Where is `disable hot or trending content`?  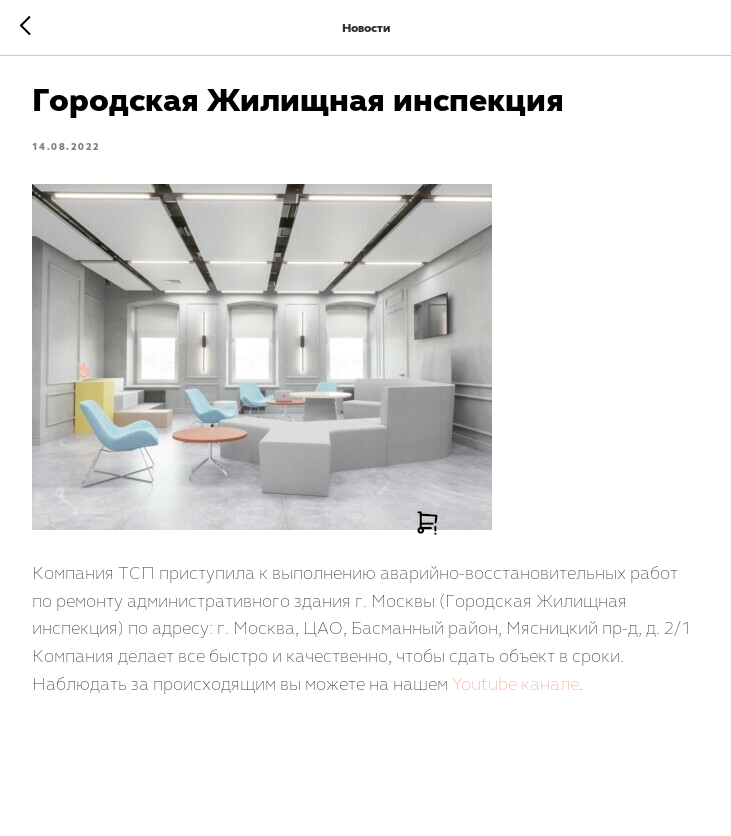
disable hot or trending content is located at coordinates (84, 370).